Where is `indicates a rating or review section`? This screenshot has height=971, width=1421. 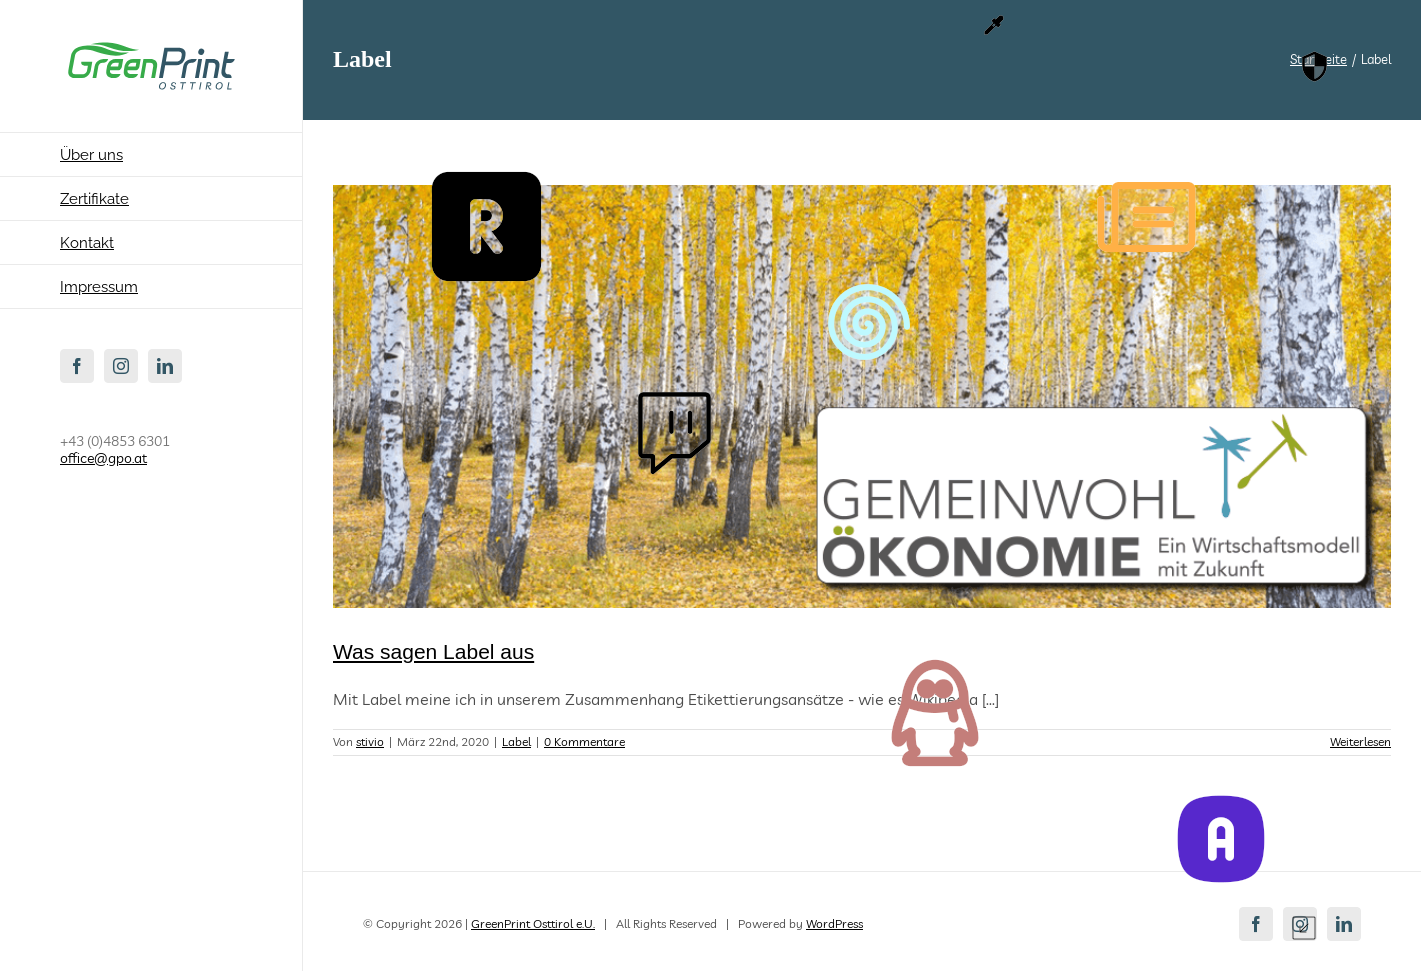
indicates a rating or review section is located at coordinates (486, 226).